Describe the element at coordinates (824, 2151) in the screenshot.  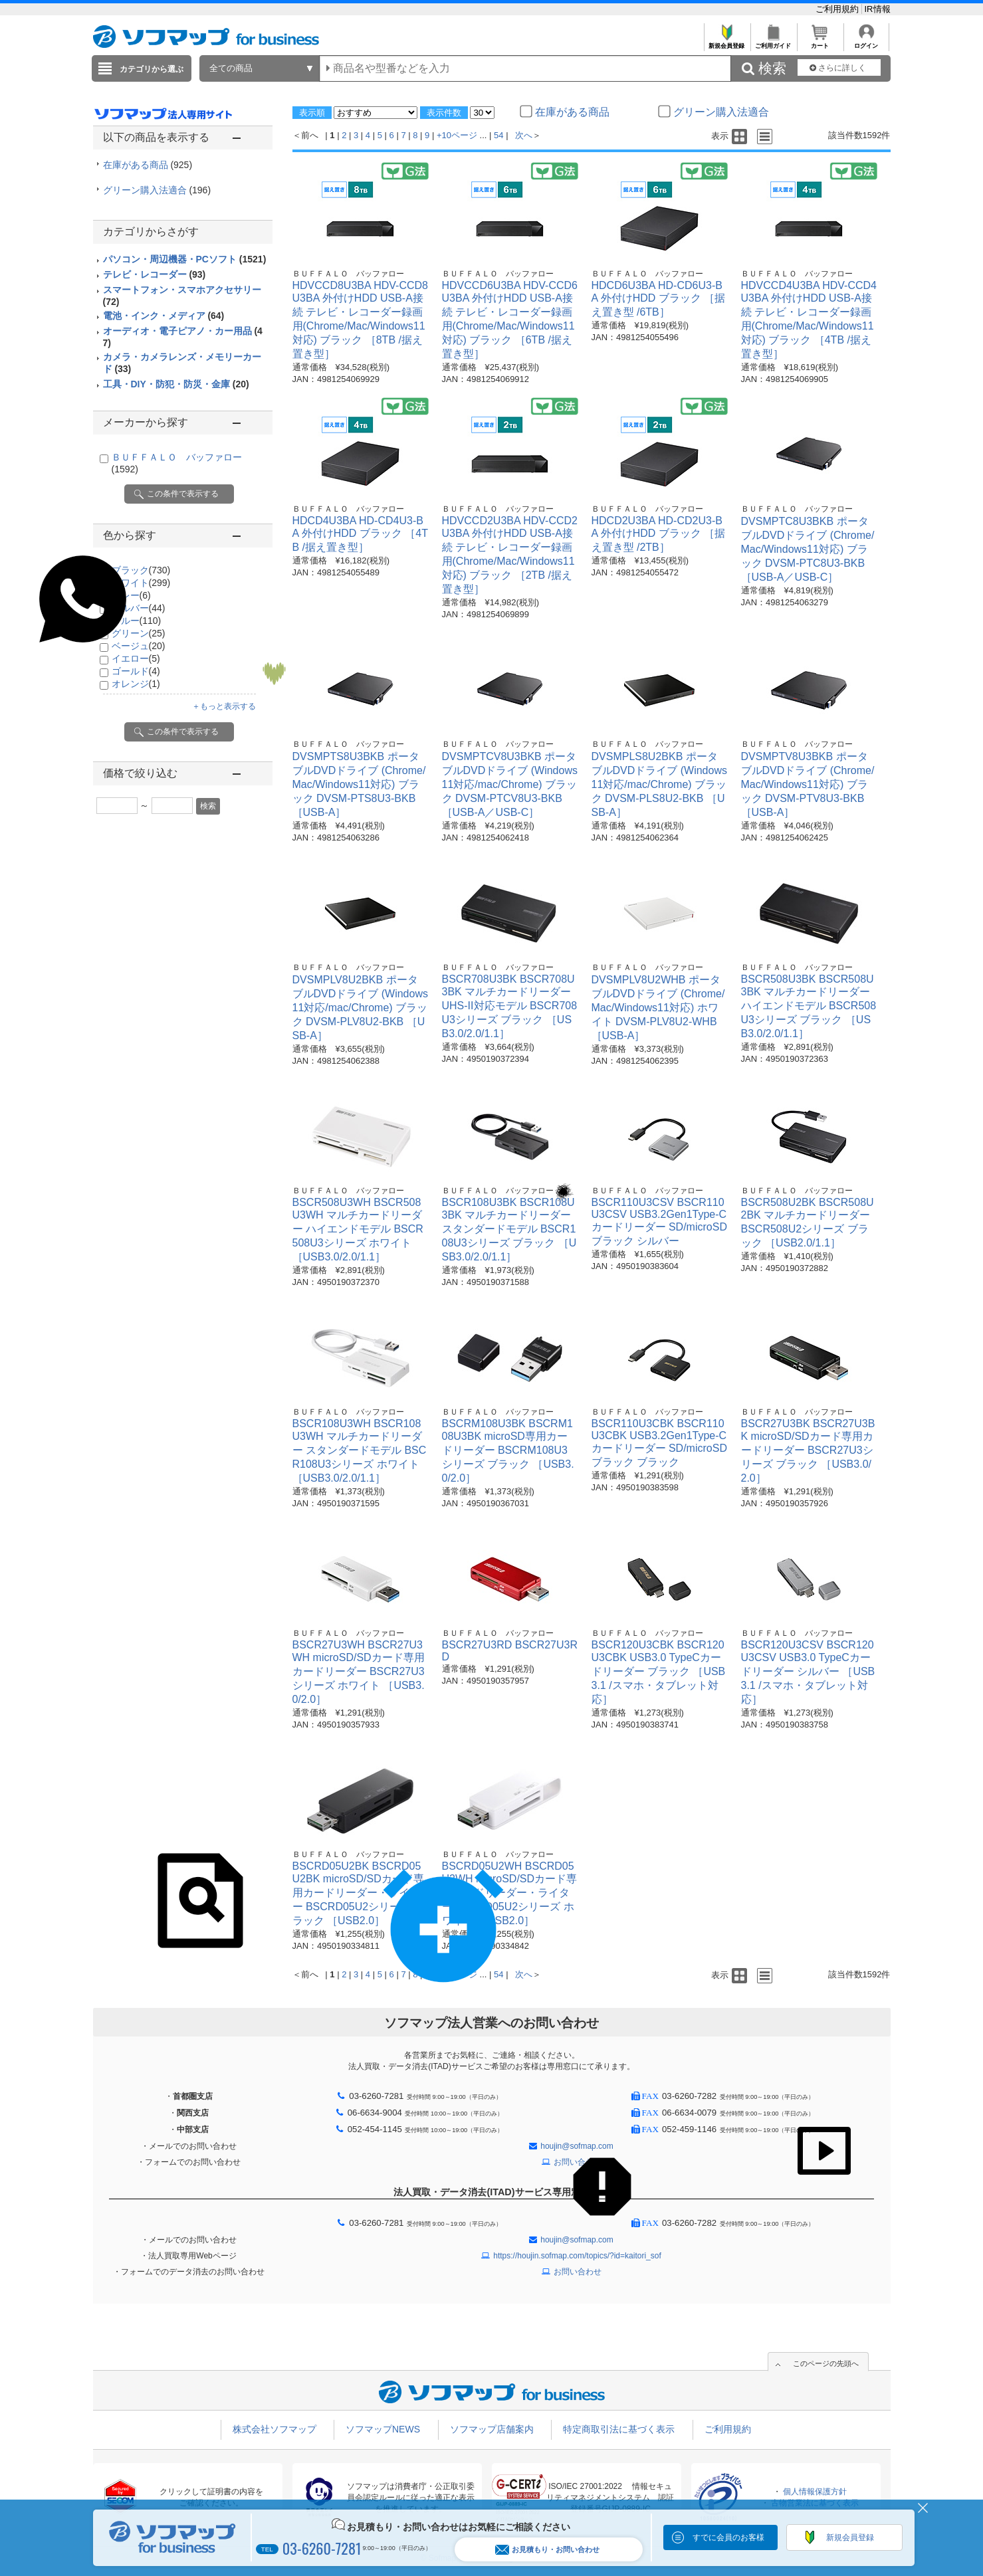
I see `play a video or movie` at that location.